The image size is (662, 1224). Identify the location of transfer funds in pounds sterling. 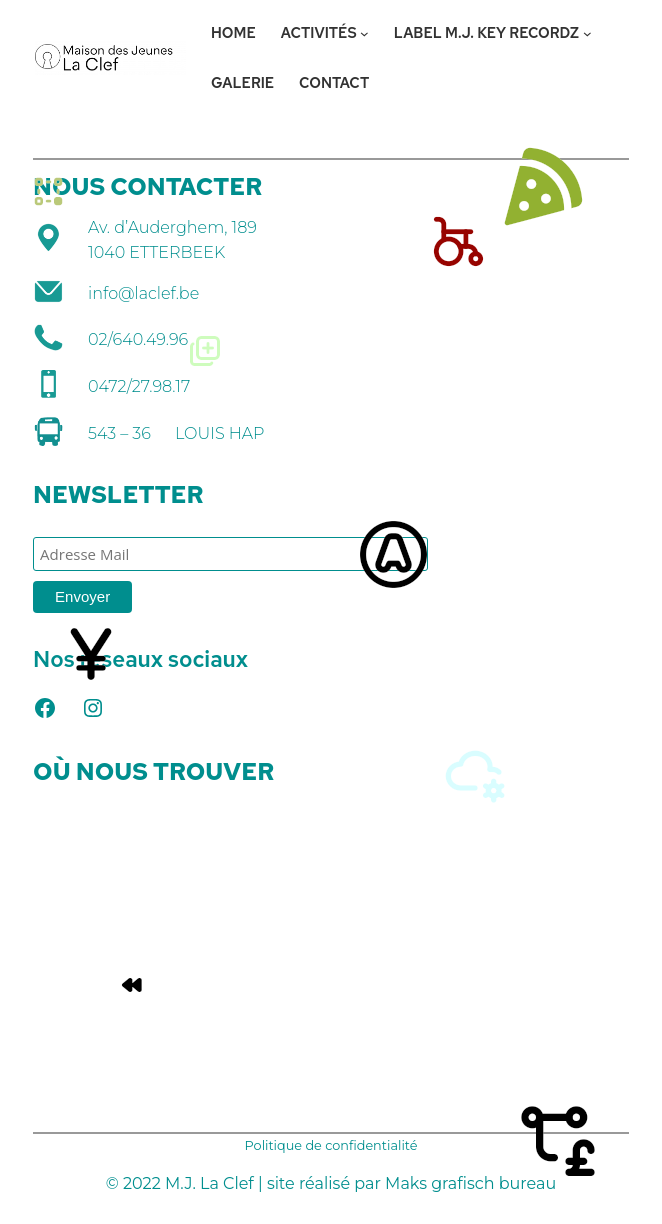
(558, 1143).